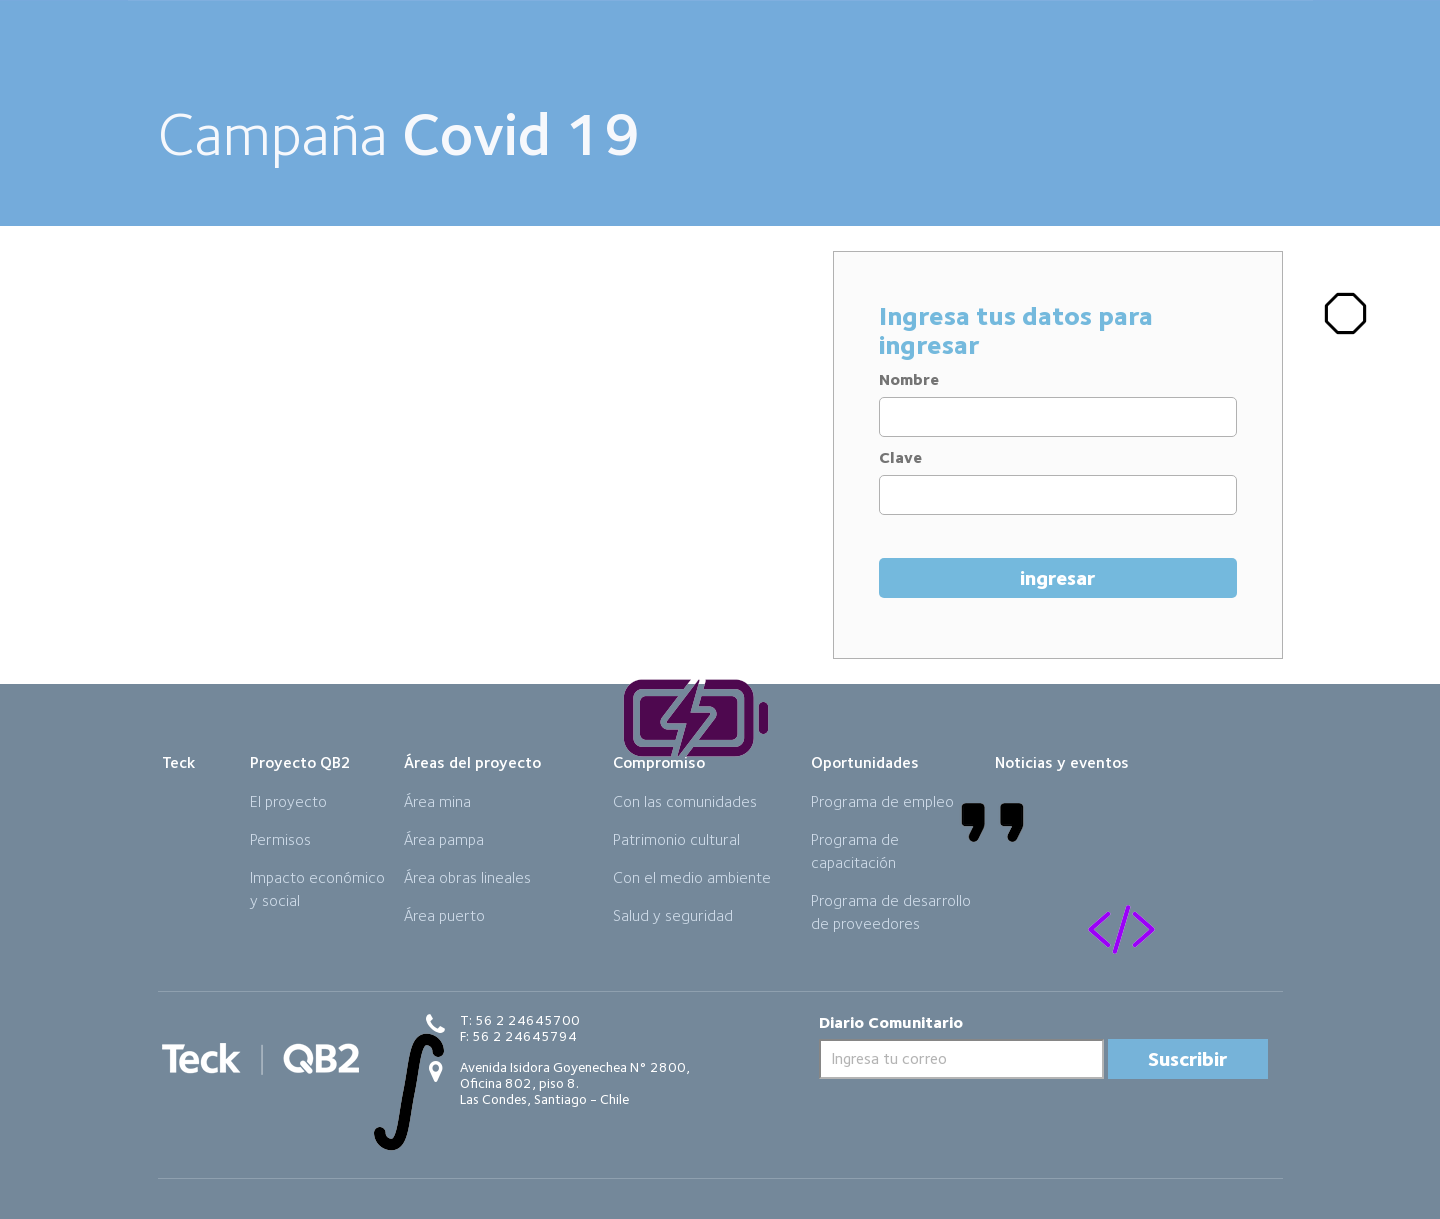  Describe the element at coordinates (409, 1092) in the screenshot. I see `access integral calculus tools` at that location.